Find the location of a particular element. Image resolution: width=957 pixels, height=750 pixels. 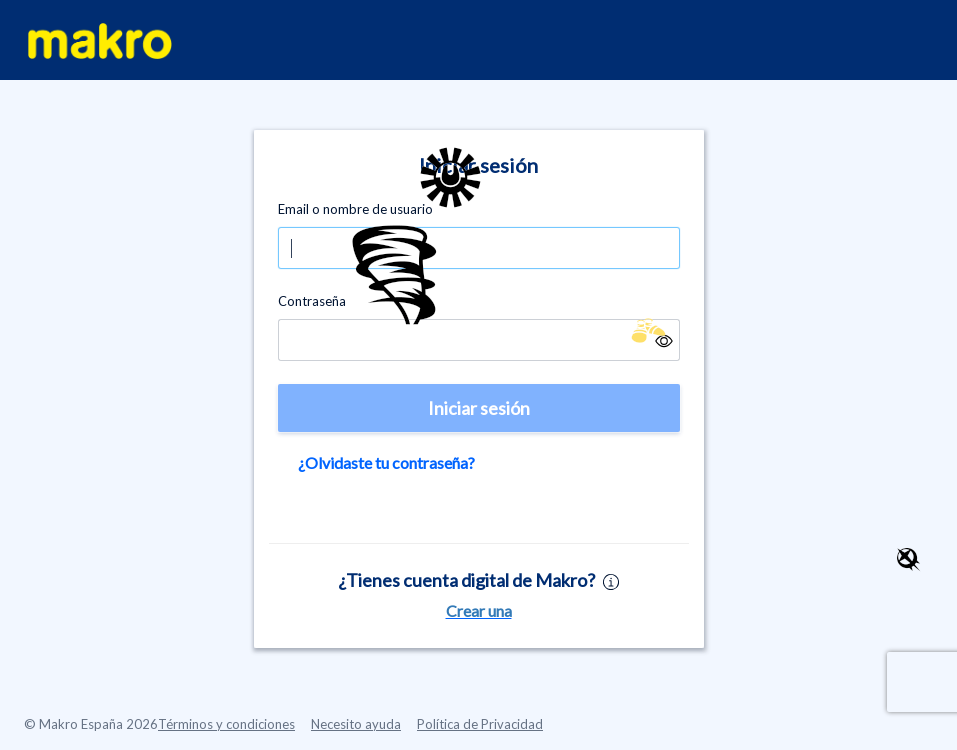

sonic the hedgehog character or game reference is located at coordinates (648, 330).